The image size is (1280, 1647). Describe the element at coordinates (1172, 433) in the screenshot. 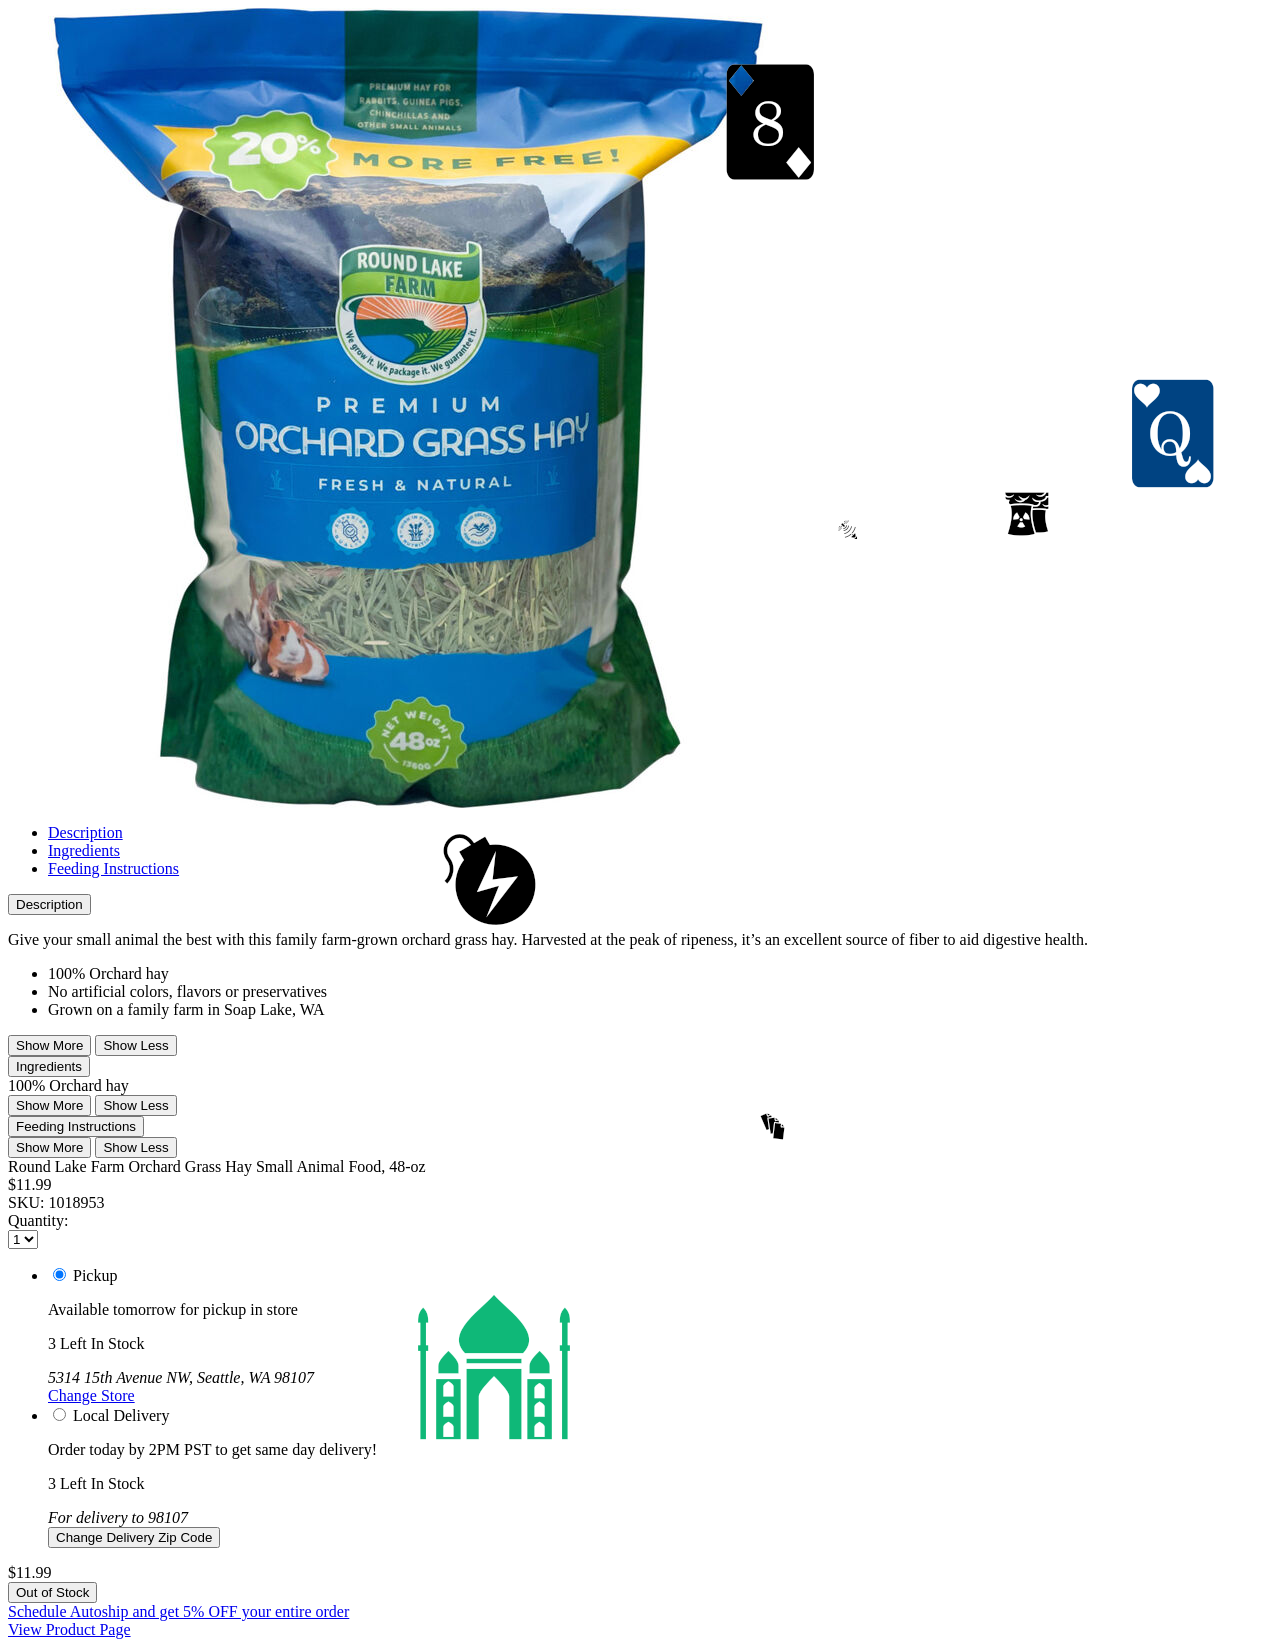

I see `queen of hearts playing card` at that location.